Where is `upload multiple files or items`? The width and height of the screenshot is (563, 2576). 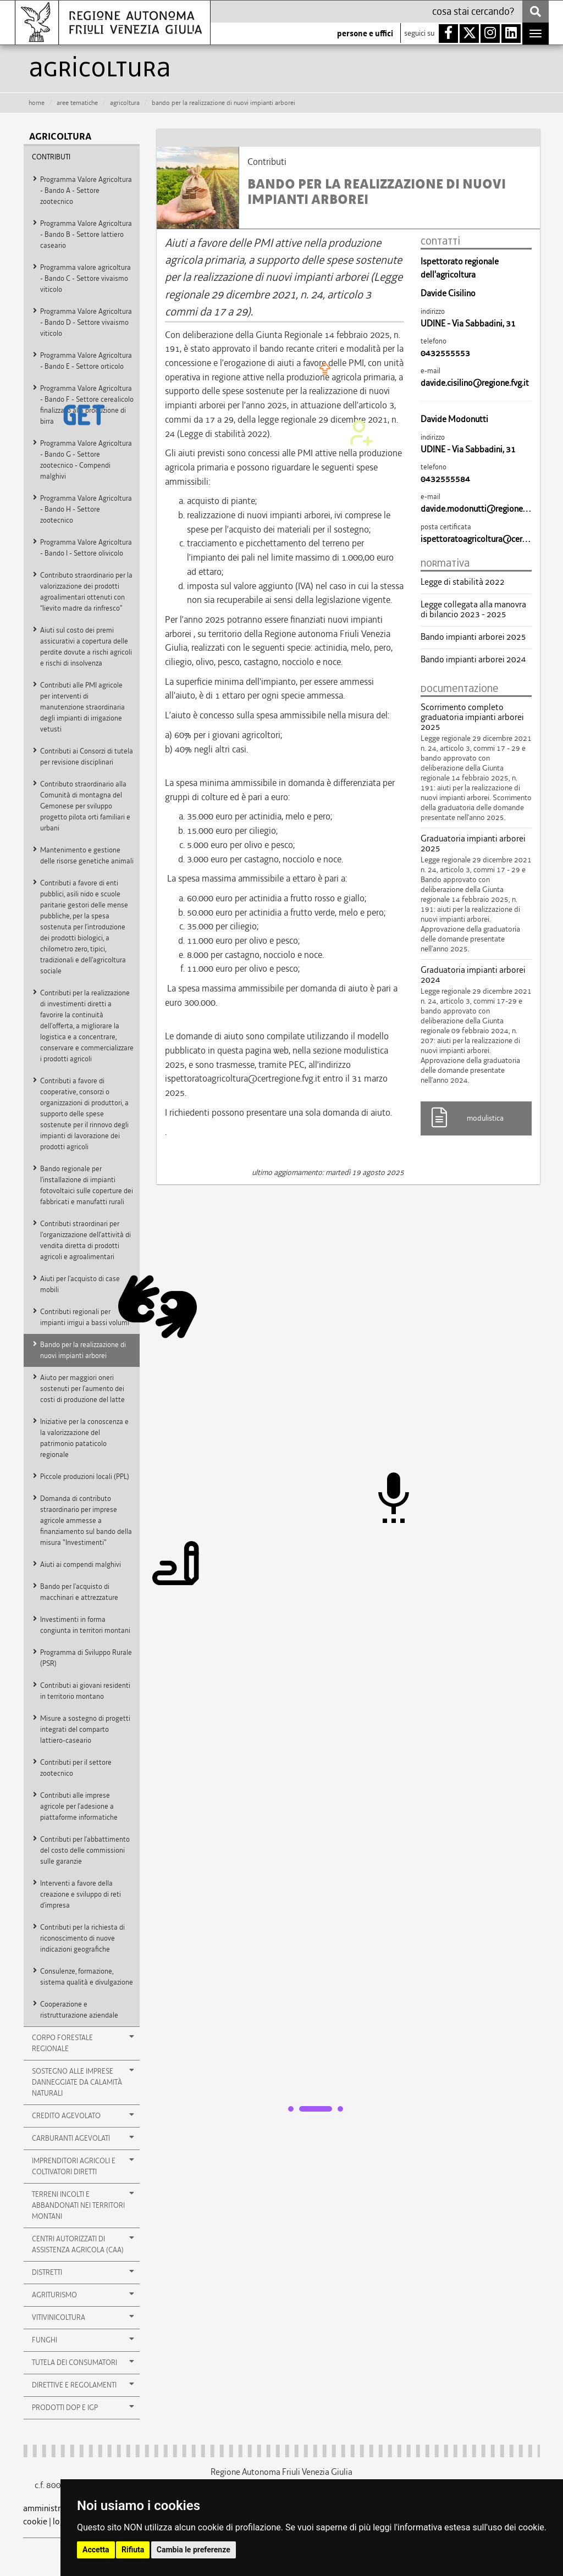 upload multiple files or items is located at coordinates (325, 369).